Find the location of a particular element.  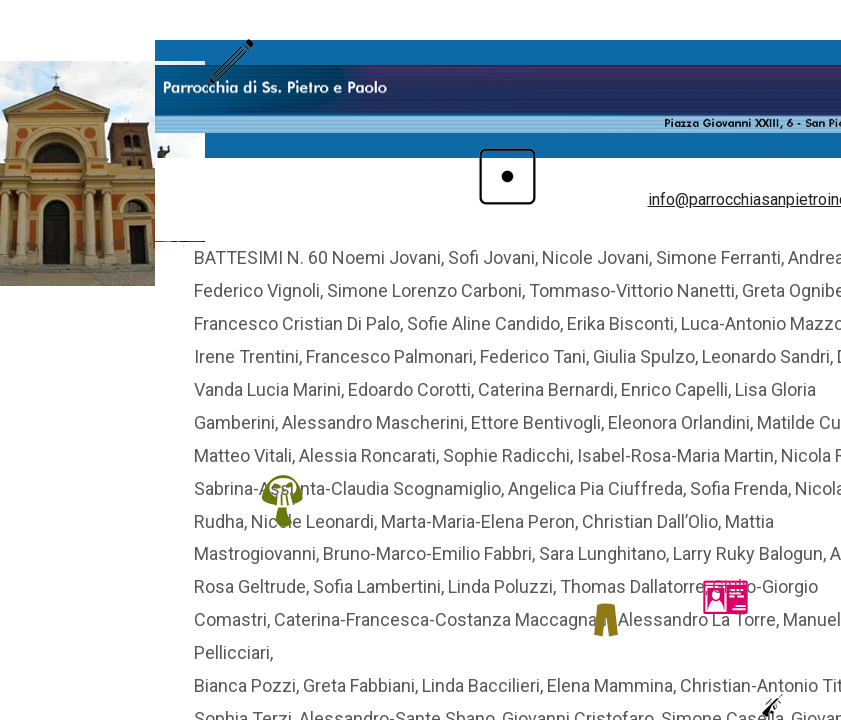

roll the dice or trigger random selection is located at coordinates (507, 176).